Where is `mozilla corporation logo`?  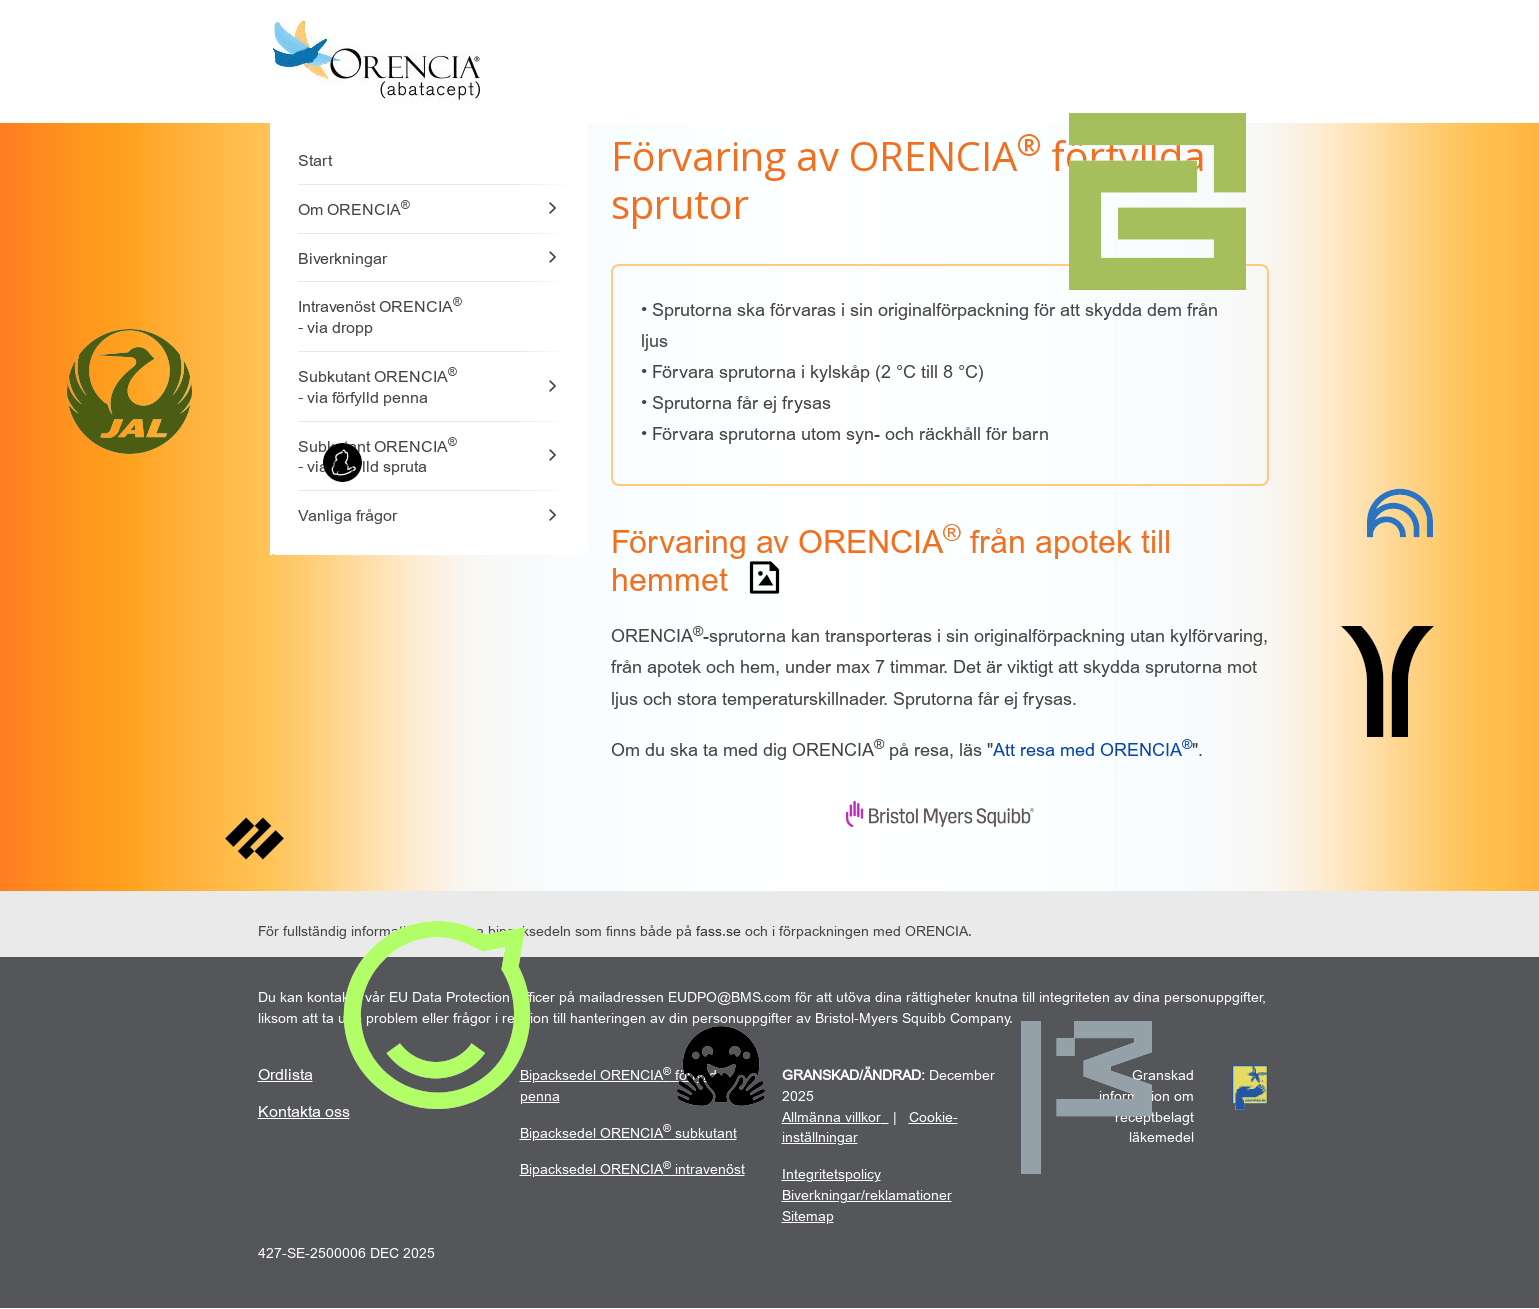
mozilla corporation logo is located at coordinates (1086, 1097).